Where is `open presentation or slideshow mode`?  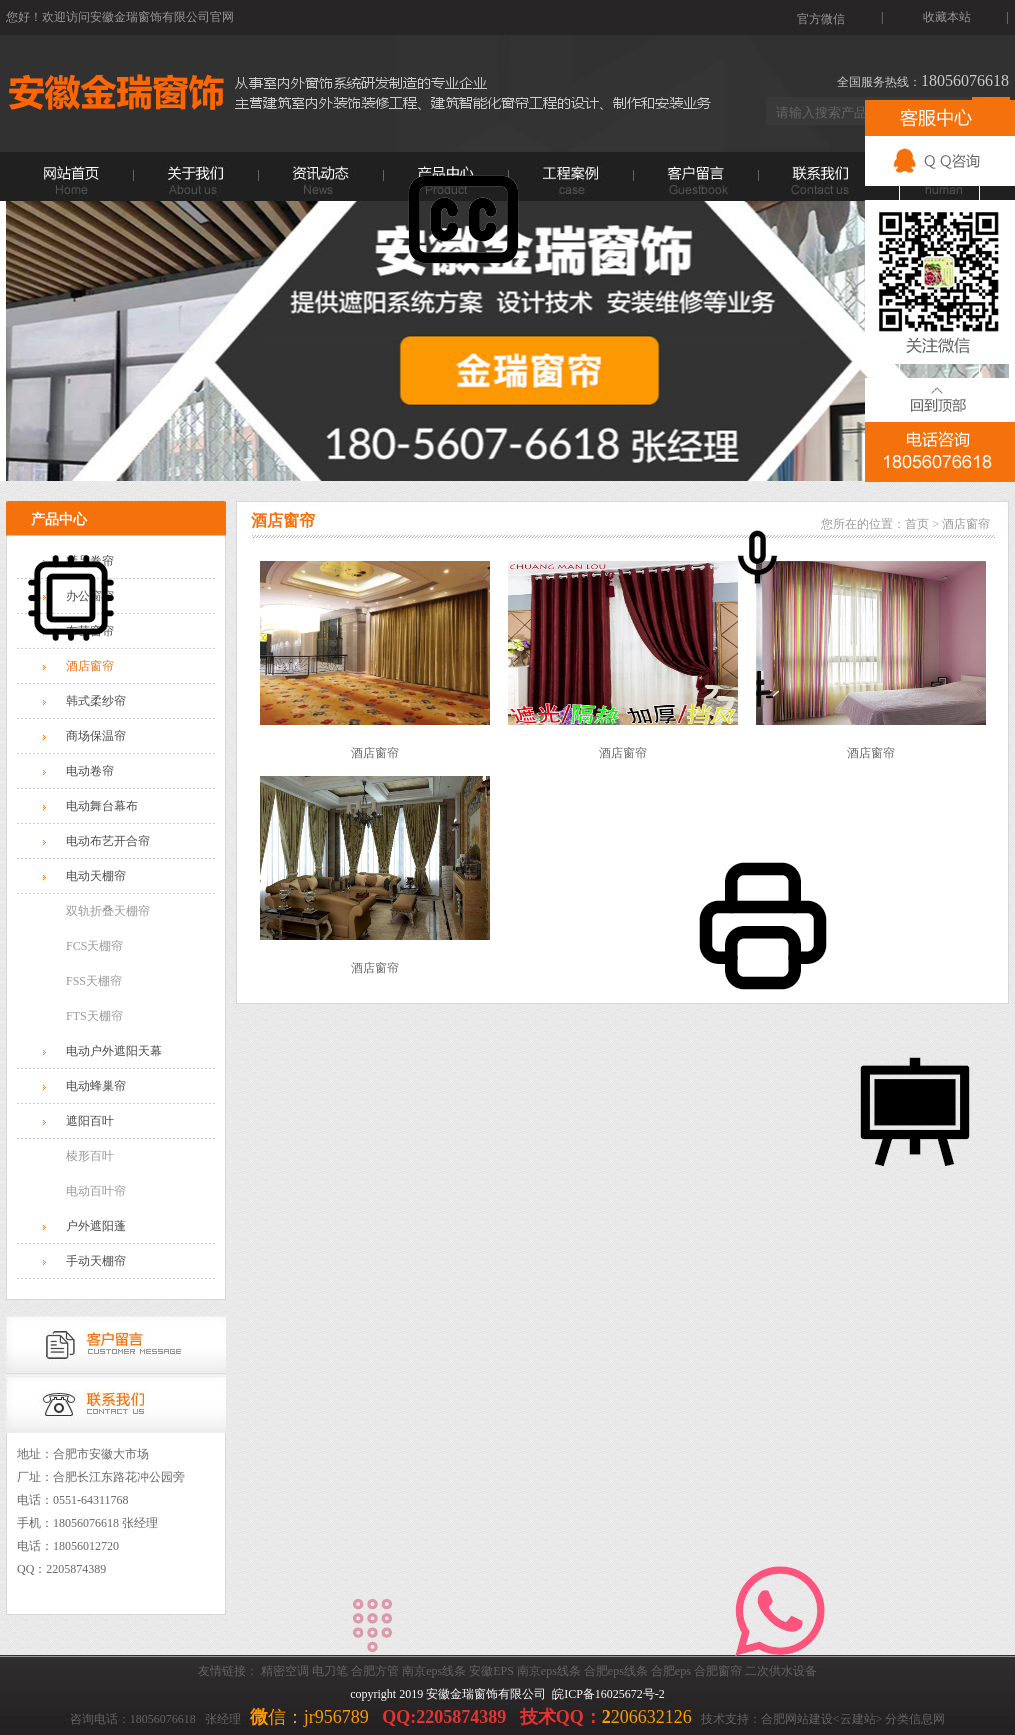 open presentation or slideshow mode is located at coordinates (915, 1112).